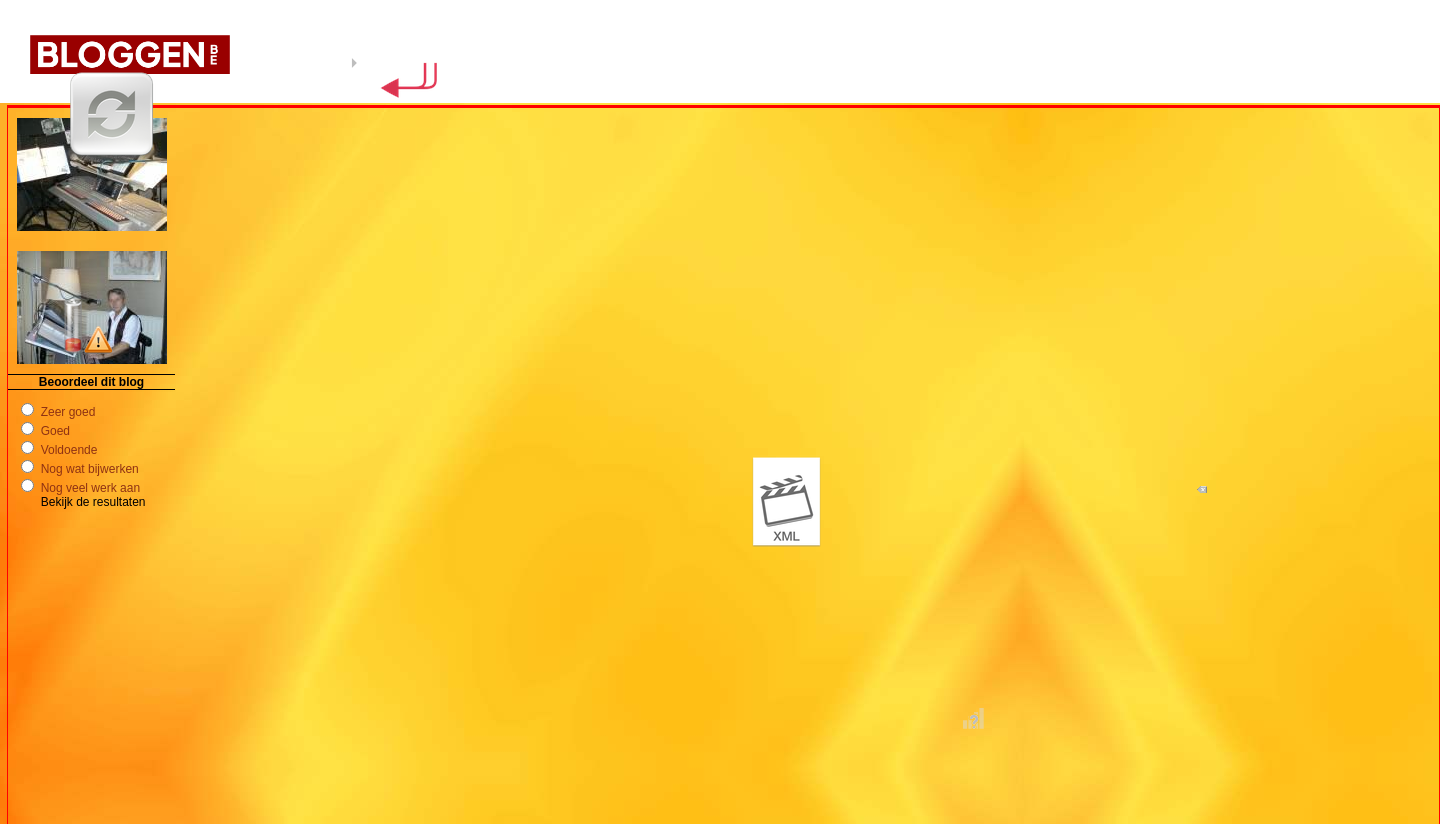 The width and height of the screenshot is (1440, 824). I want to click on indicates low battery warning, so click(86, 327).